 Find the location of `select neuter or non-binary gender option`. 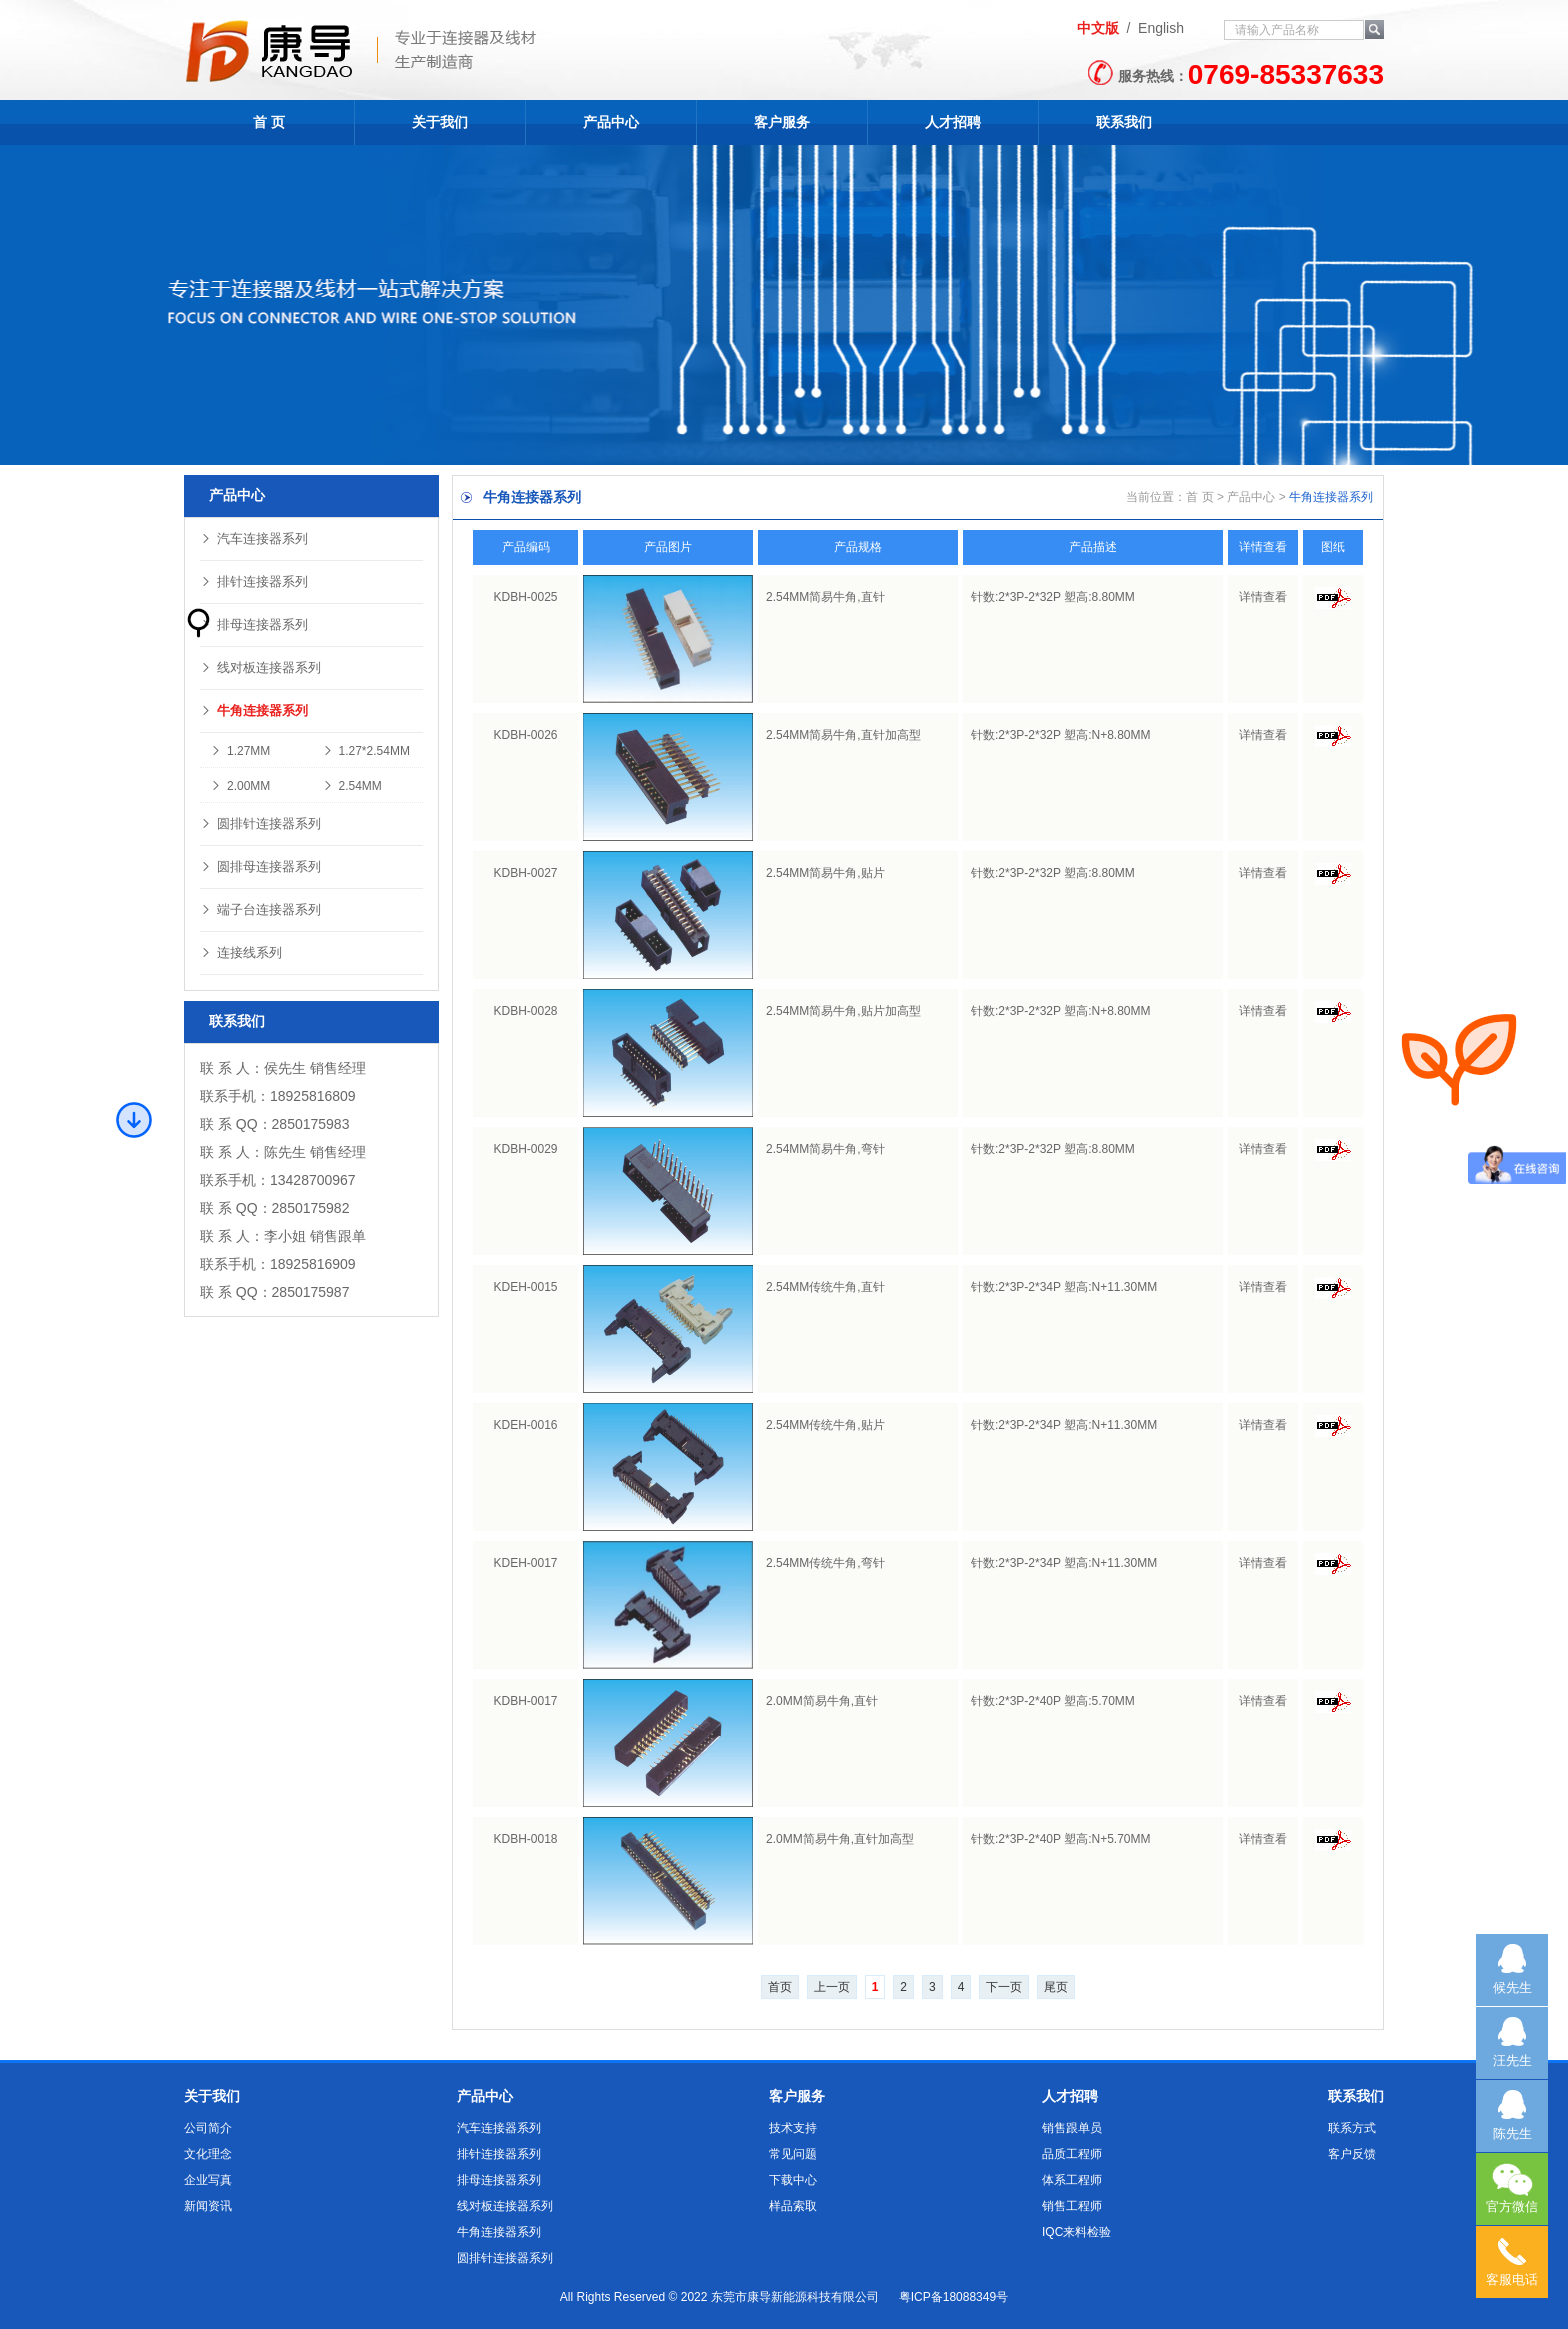

select neuter or non-binary gender option is located at coordinates (198, 622).